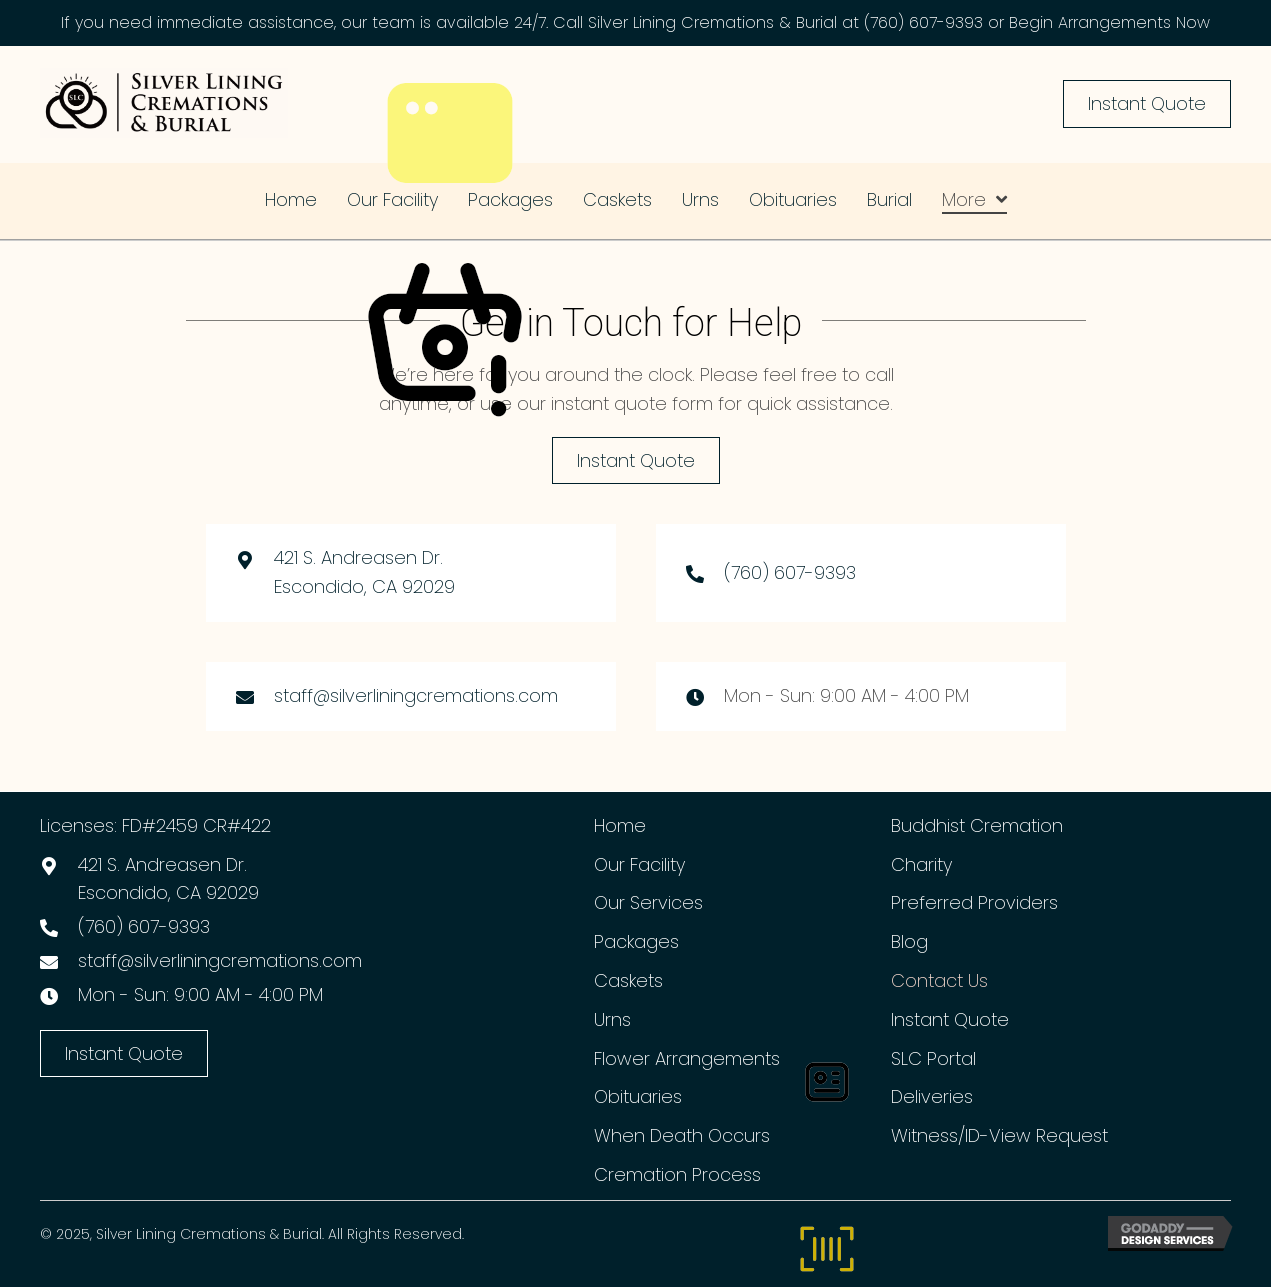 This screenshot has height=1287, width=1271. Describe the element at coordinates (827, 1082) in the screenshot. I see `view your profile or identification card` at that location.